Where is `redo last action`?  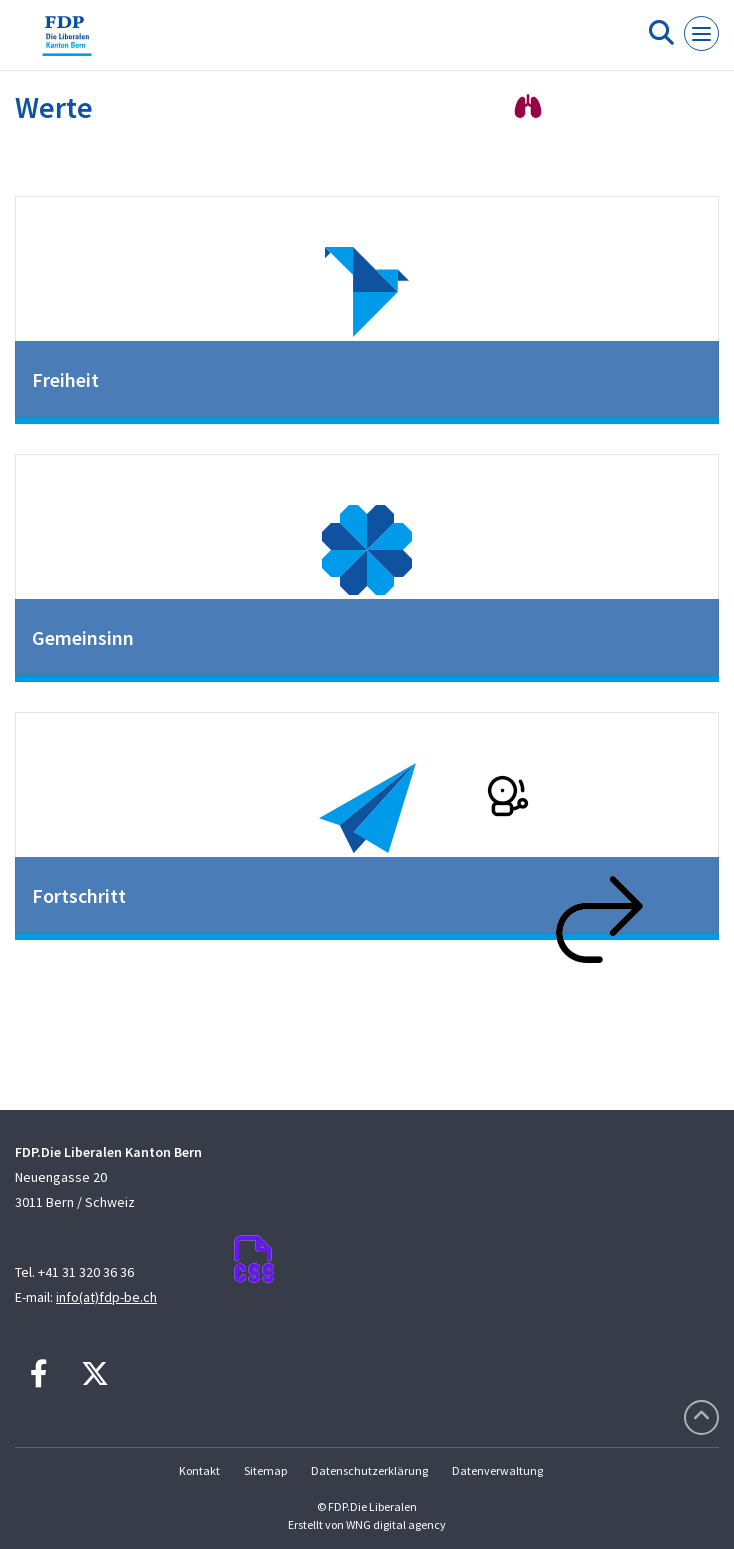 redo last action is located at coordinates (599, 919).